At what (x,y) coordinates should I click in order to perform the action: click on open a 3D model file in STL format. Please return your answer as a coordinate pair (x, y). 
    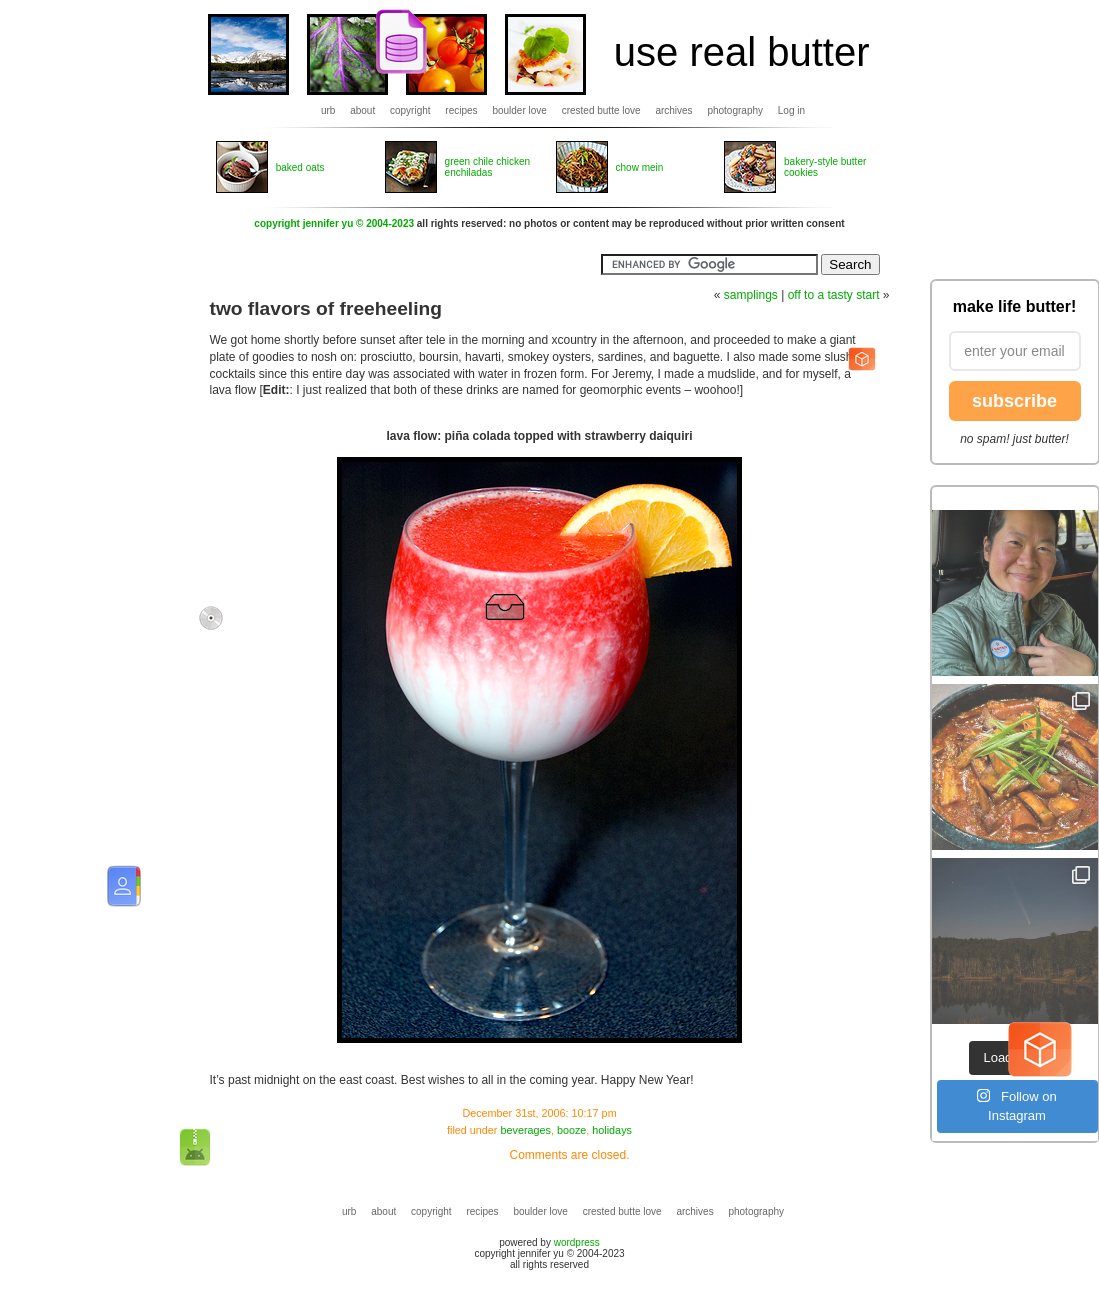
    Looking at the image, I should click on (862, 358).